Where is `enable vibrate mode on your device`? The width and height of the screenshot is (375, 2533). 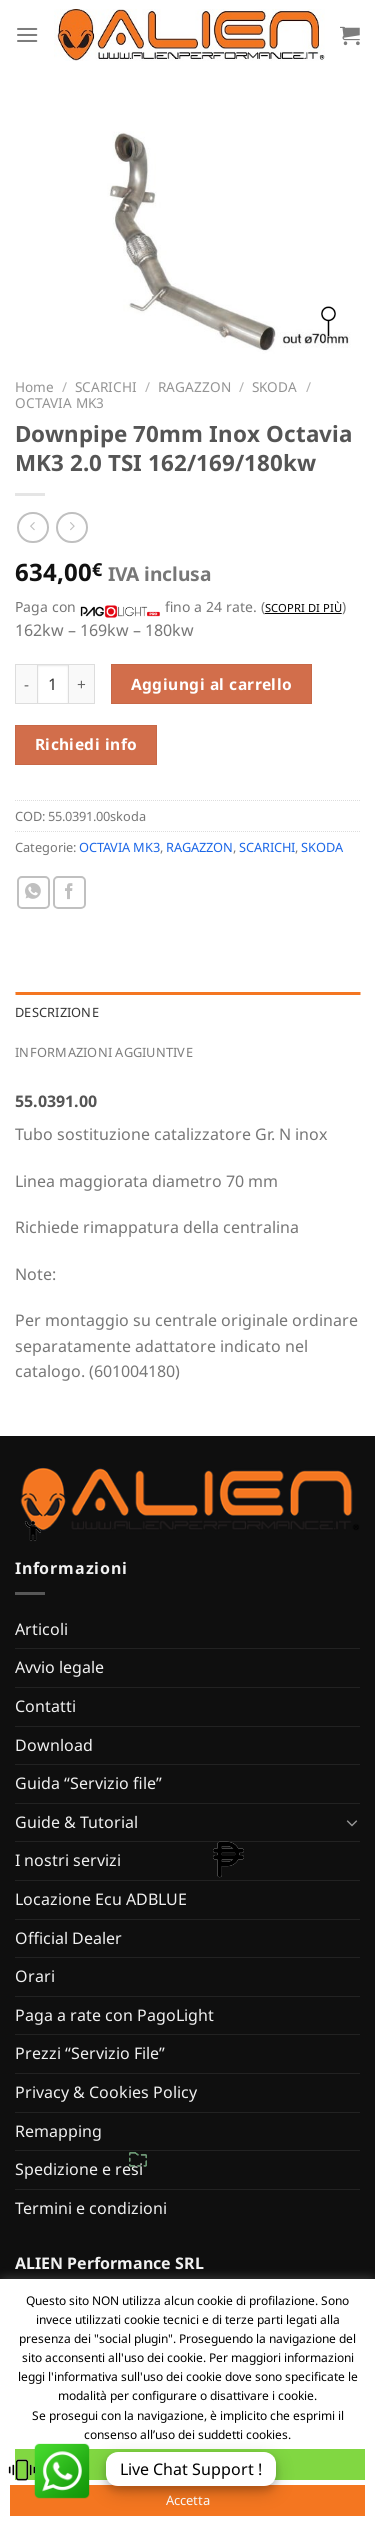 enable vibrate mode on your device is located at coordinates (22, 2470).